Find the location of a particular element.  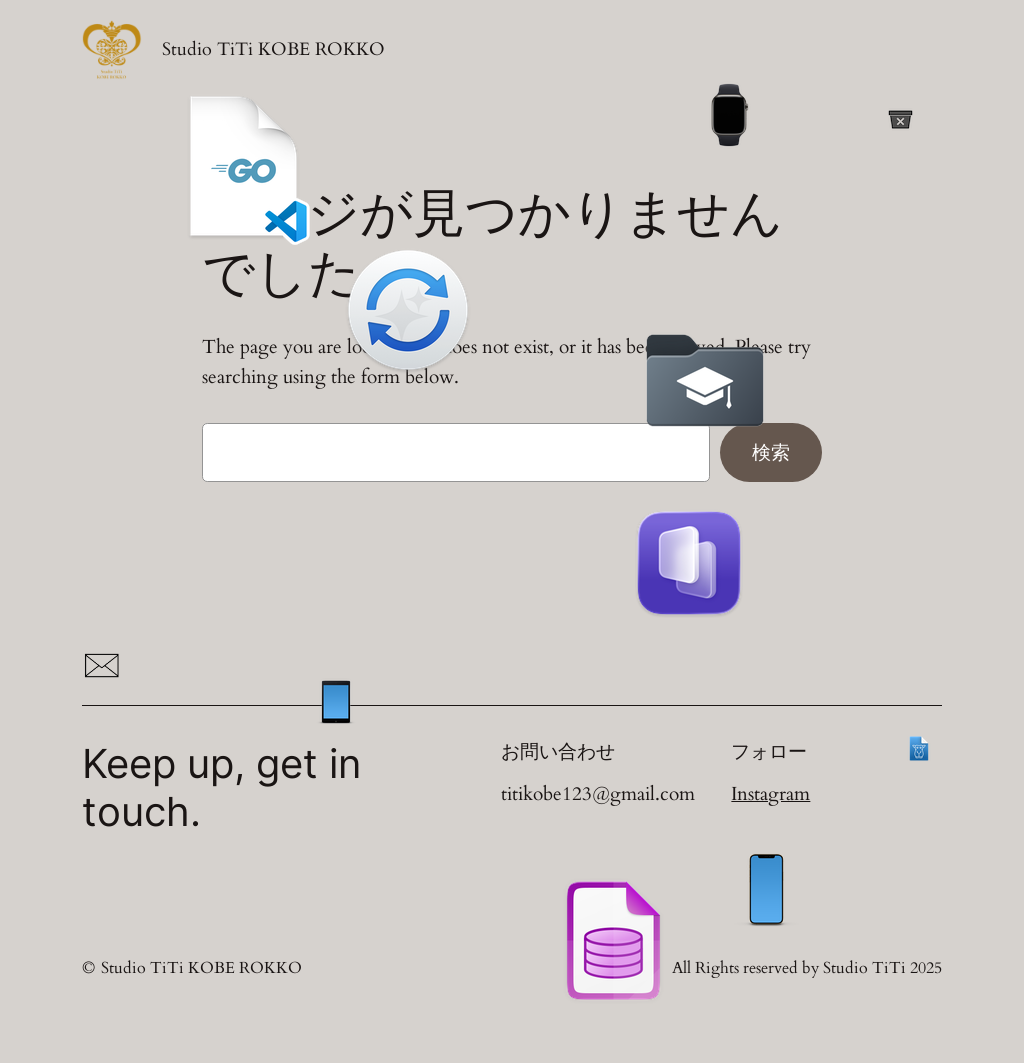

a perl script or programming file is located at coordinates (919, 749).